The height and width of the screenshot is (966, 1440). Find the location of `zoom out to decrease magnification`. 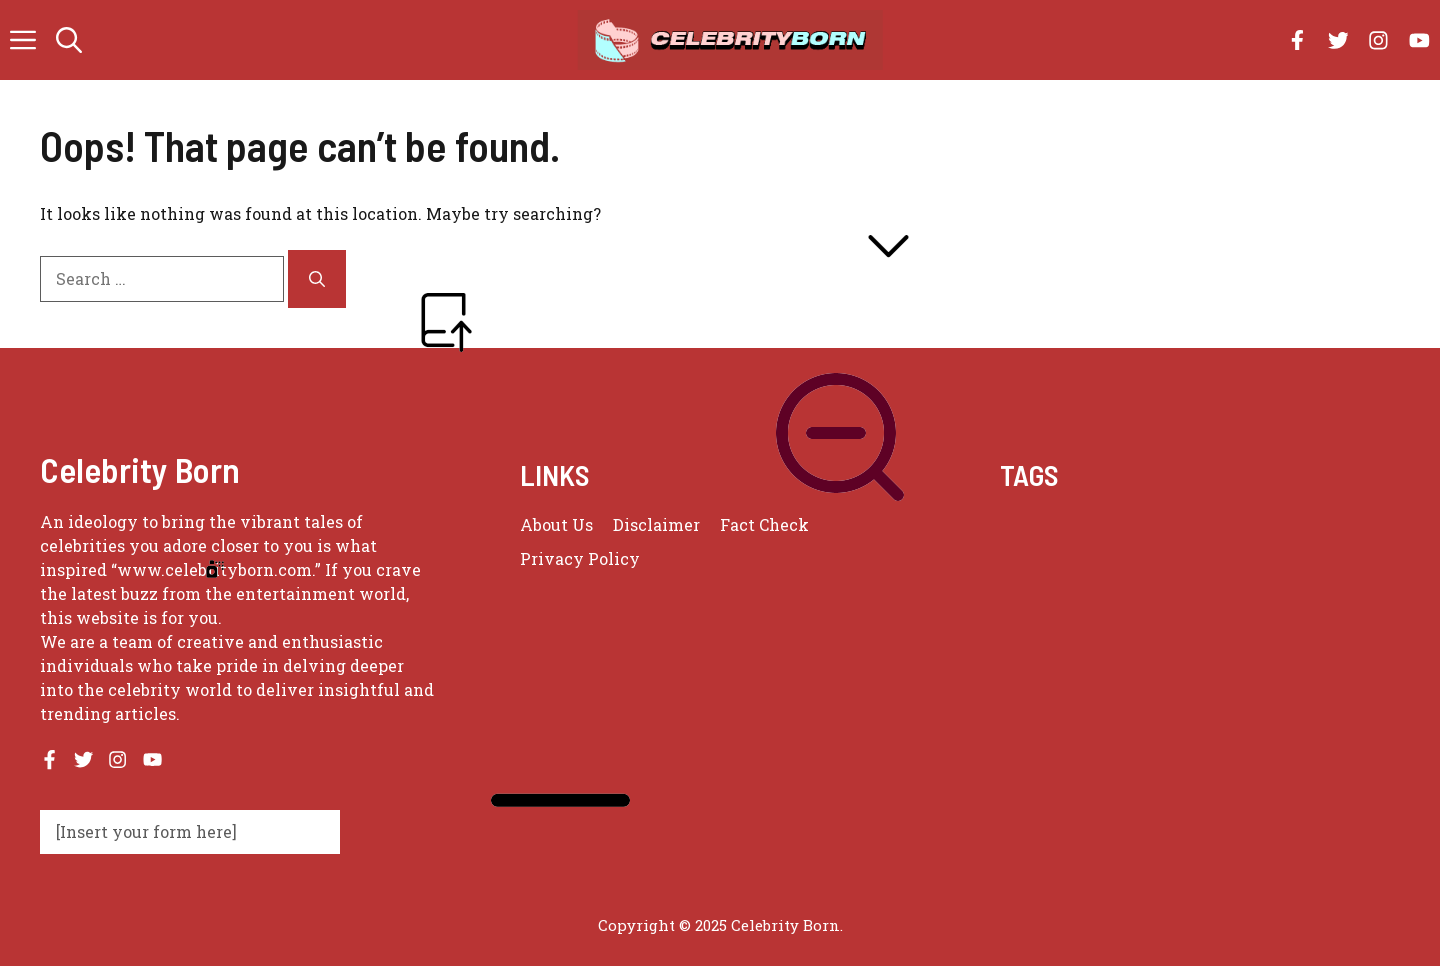

zoom out to decrease magnification is located at coordinates (840, 437).